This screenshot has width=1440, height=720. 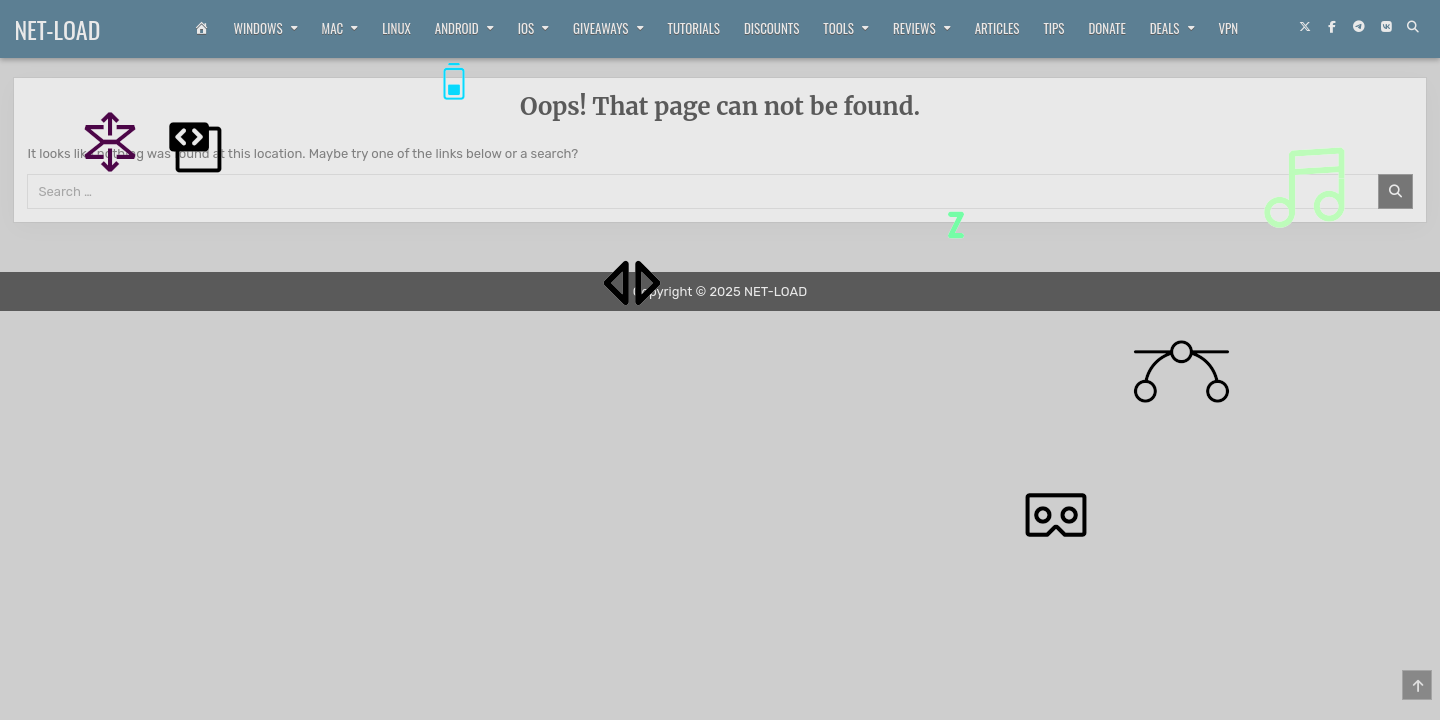 What do you see at coordinates (1056, 515) in the screenshot?
I see `launch virtual reality or VR mode` at bounding box center [1056, 515].